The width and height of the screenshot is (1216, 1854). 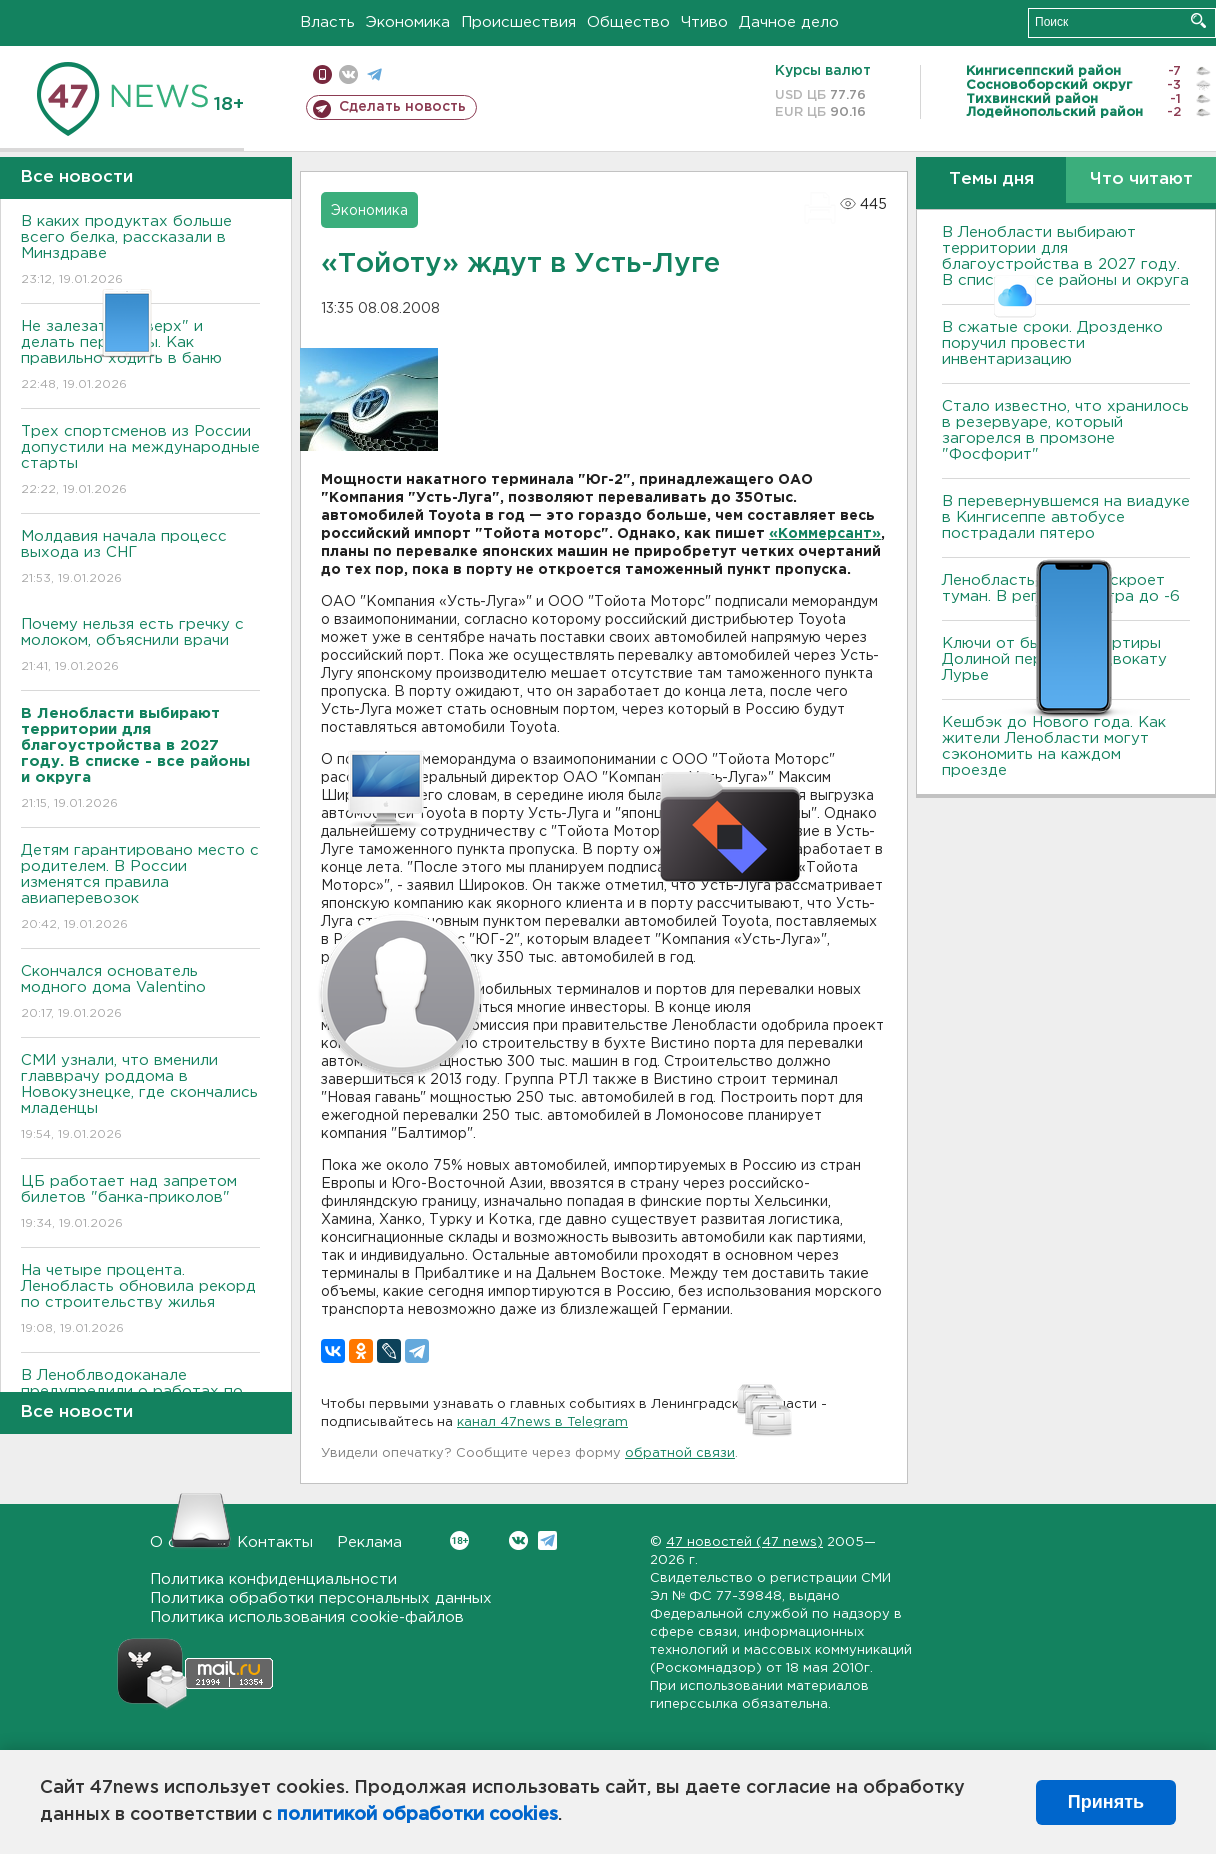 What do you see at coordinates (127, 323) in the screenshot?
I see `iPad Pro with cellular connectivity` at bounding box center [127, 323].